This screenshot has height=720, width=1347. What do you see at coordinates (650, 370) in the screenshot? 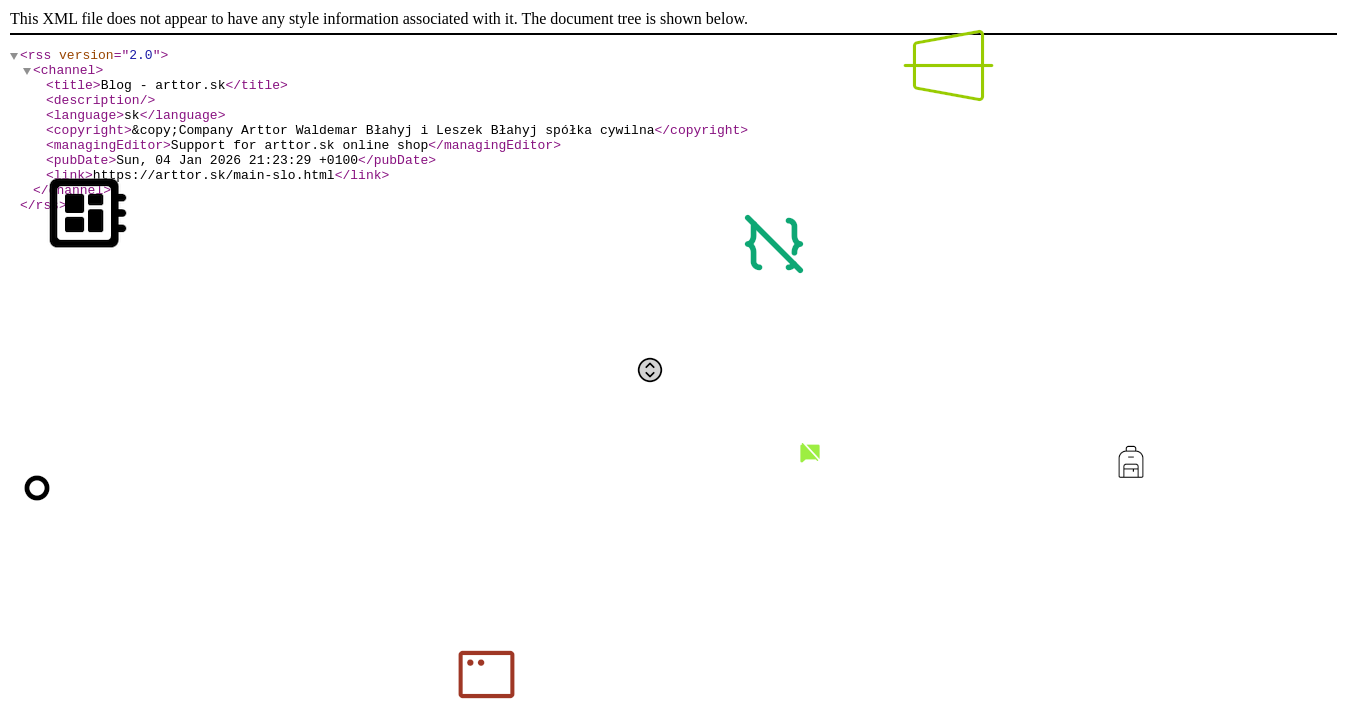
I see `expand or collapse a section` at bounding box center [650, 370].